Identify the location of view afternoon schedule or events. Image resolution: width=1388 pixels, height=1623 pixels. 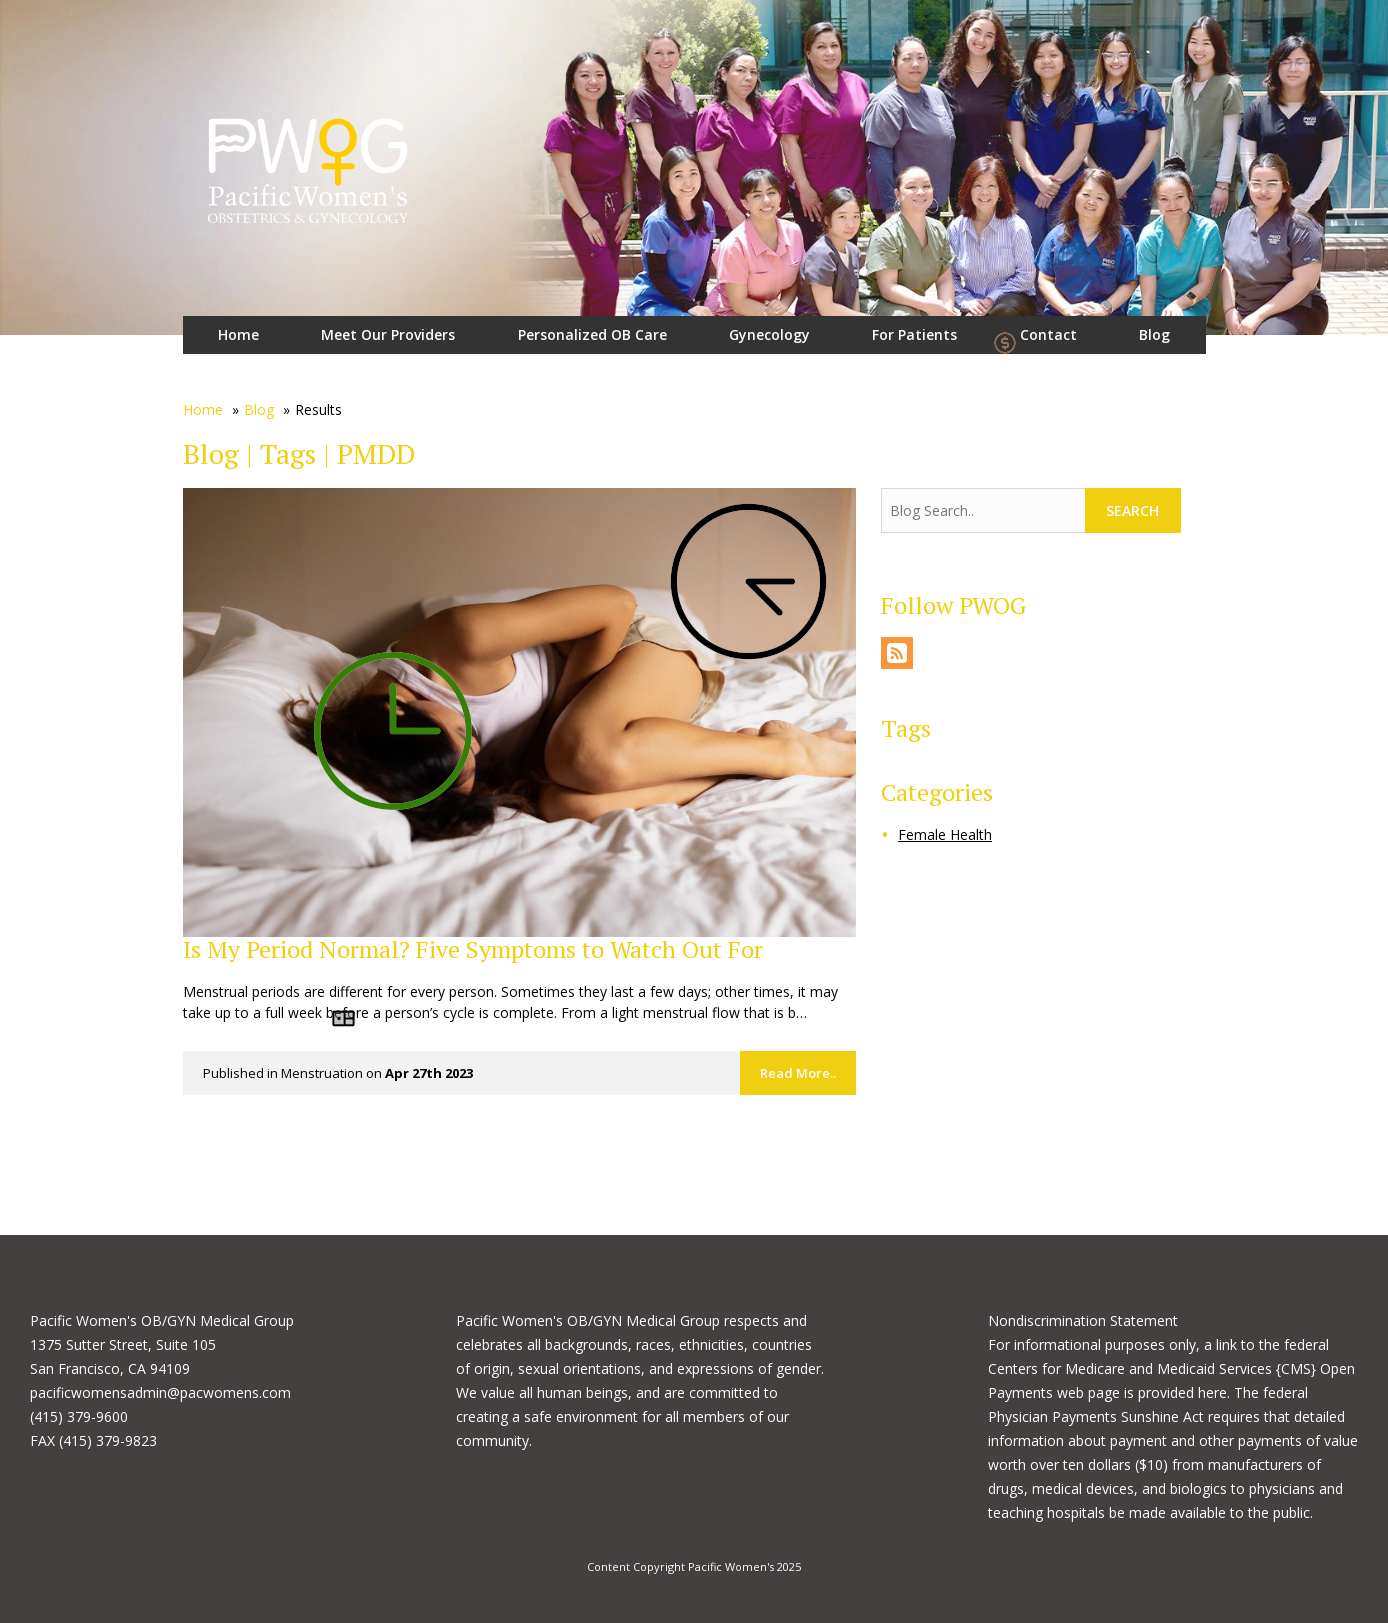
(748, 581).